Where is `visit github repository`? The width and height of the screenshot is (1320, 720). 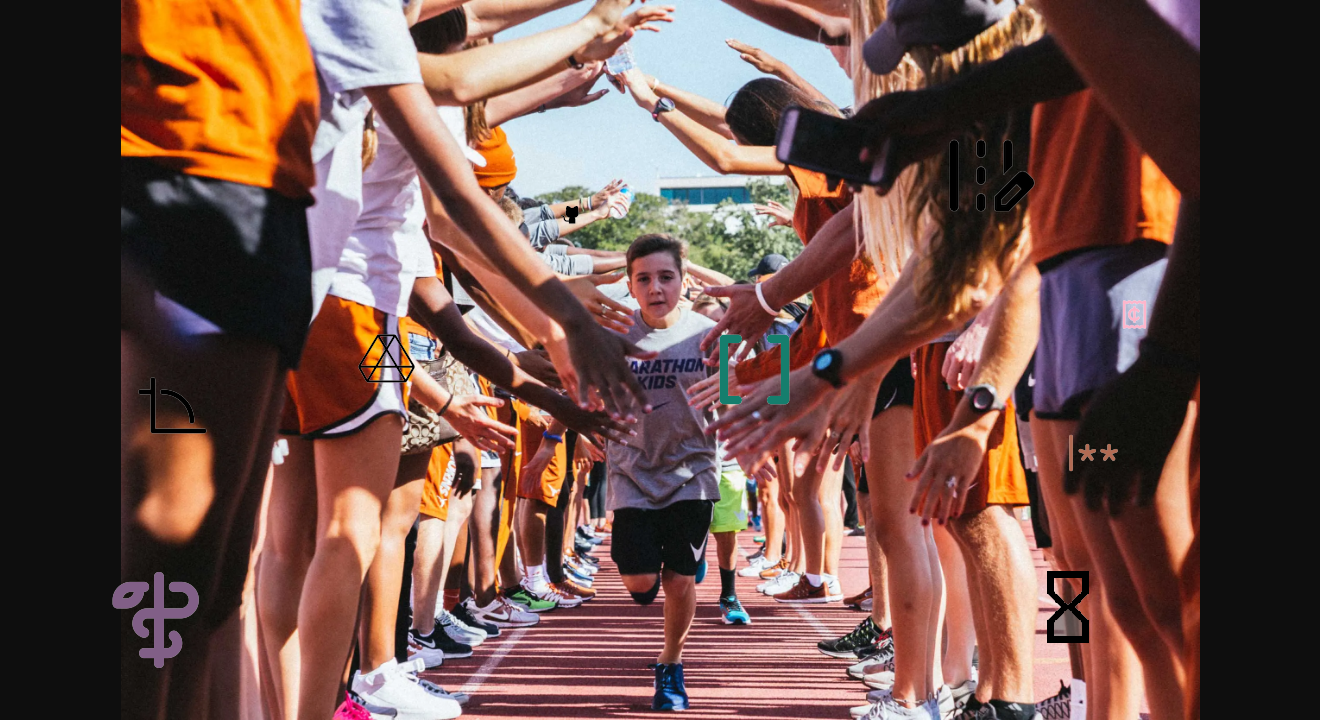
visit github repository is located at coordinates (571, 214).